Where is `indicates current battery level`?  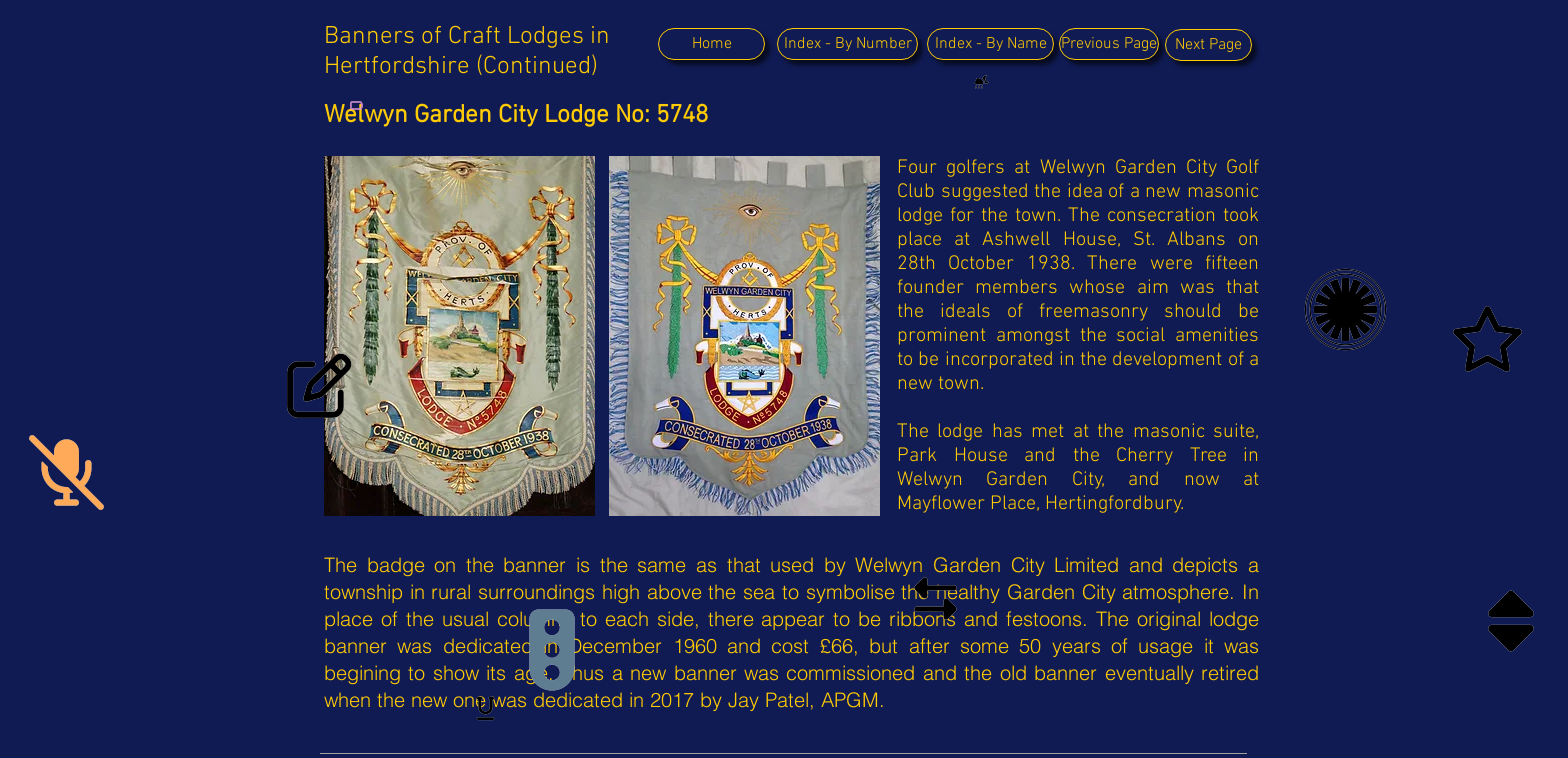
indicates current battery level is located at coordinates (356, 105).